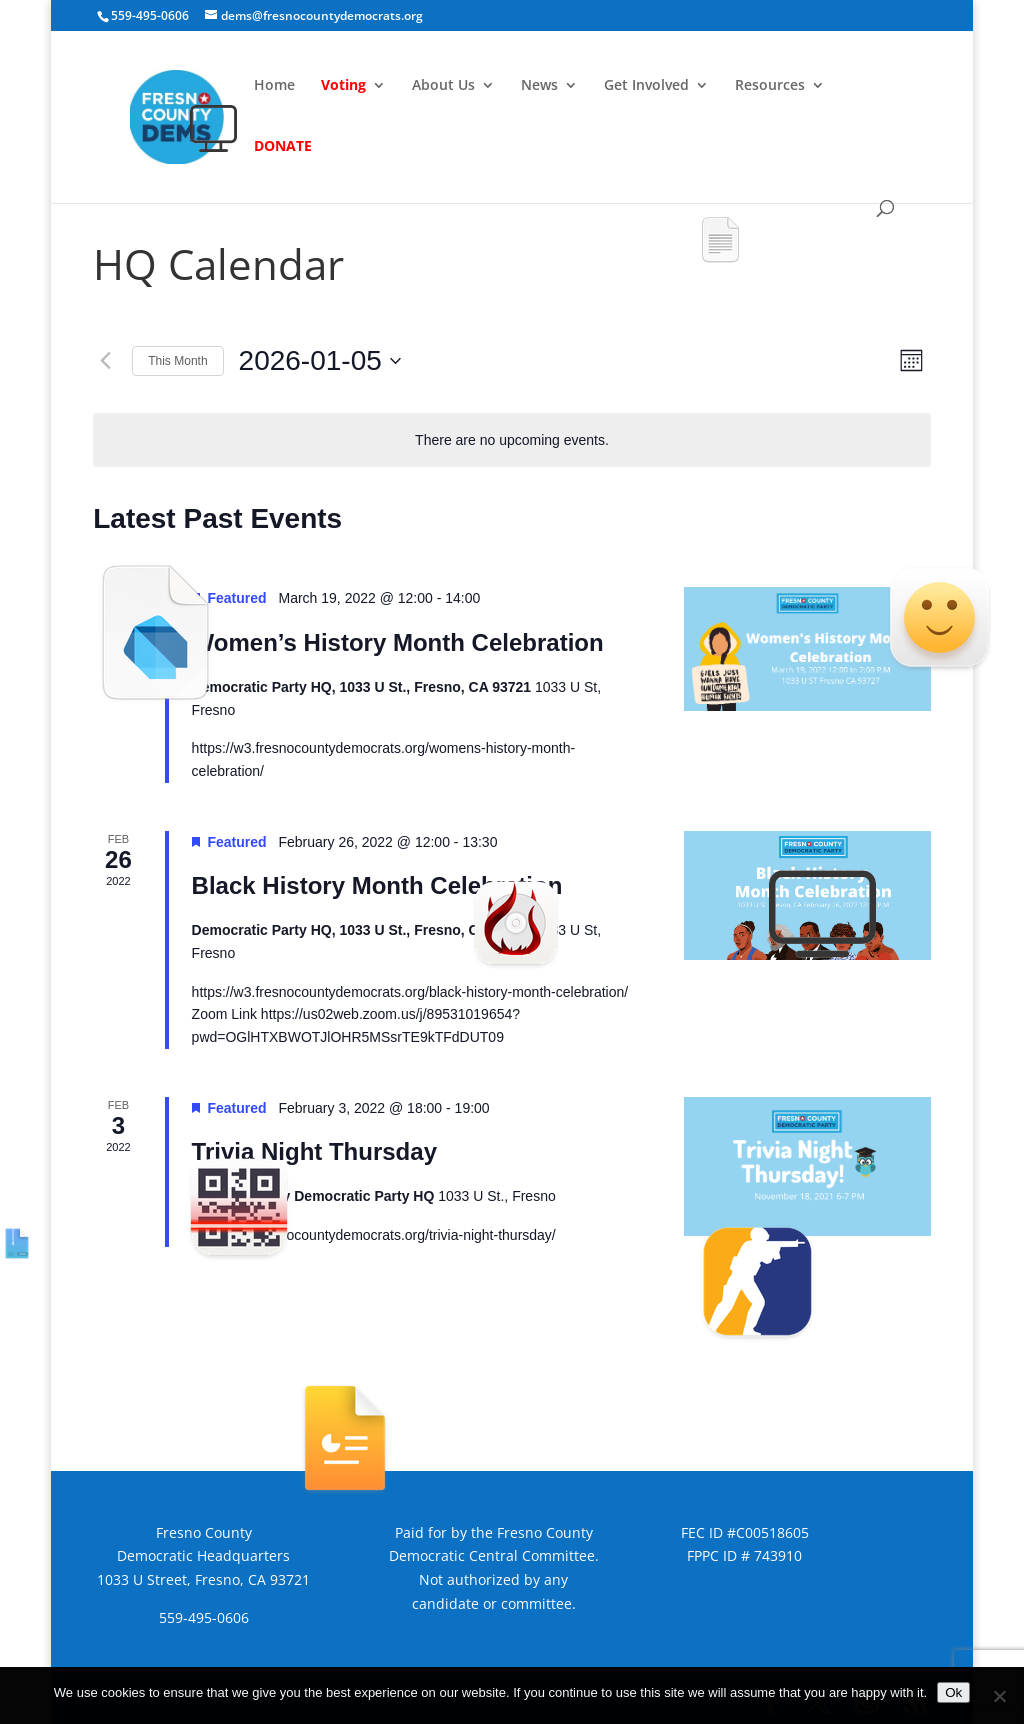 This screenshot has height=1724, width=1024. Describe the element at coordinates (757, 1281) in the screenshot. I see `launch counter-strike 2` at that location.